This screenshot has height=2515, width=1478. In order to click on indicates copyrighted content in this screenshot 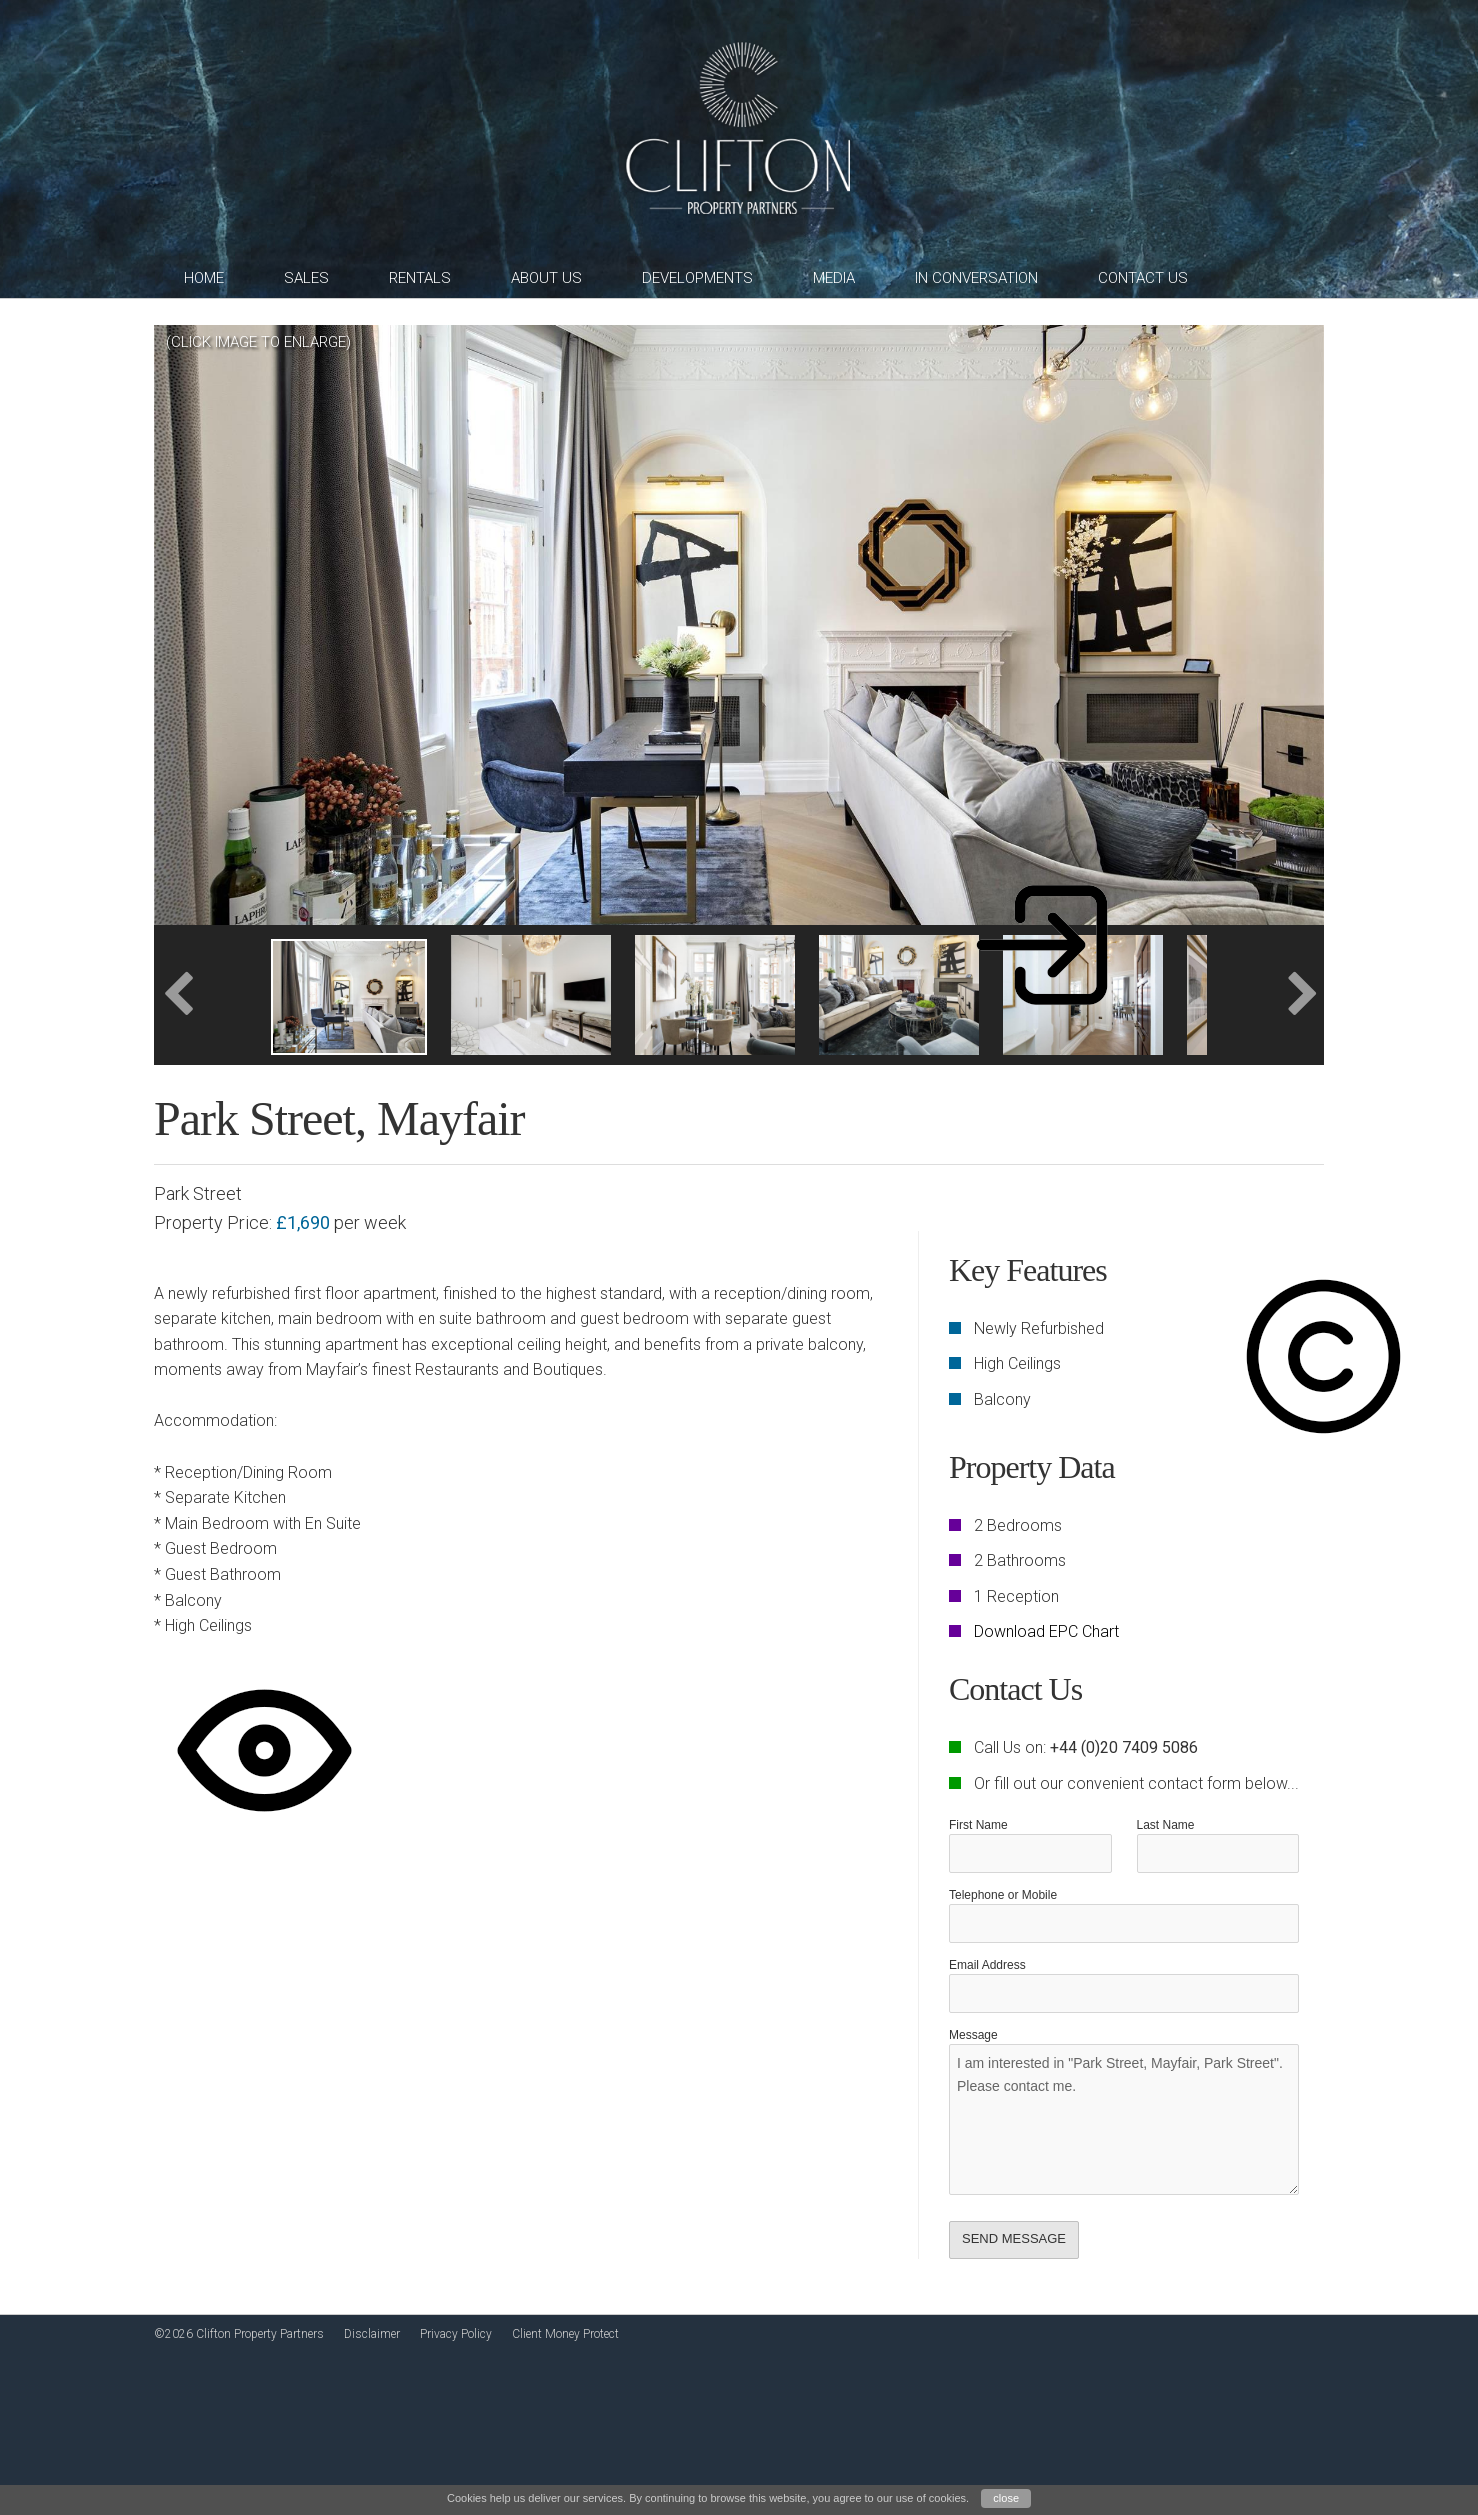, I will do `click(1323, 1356)`.